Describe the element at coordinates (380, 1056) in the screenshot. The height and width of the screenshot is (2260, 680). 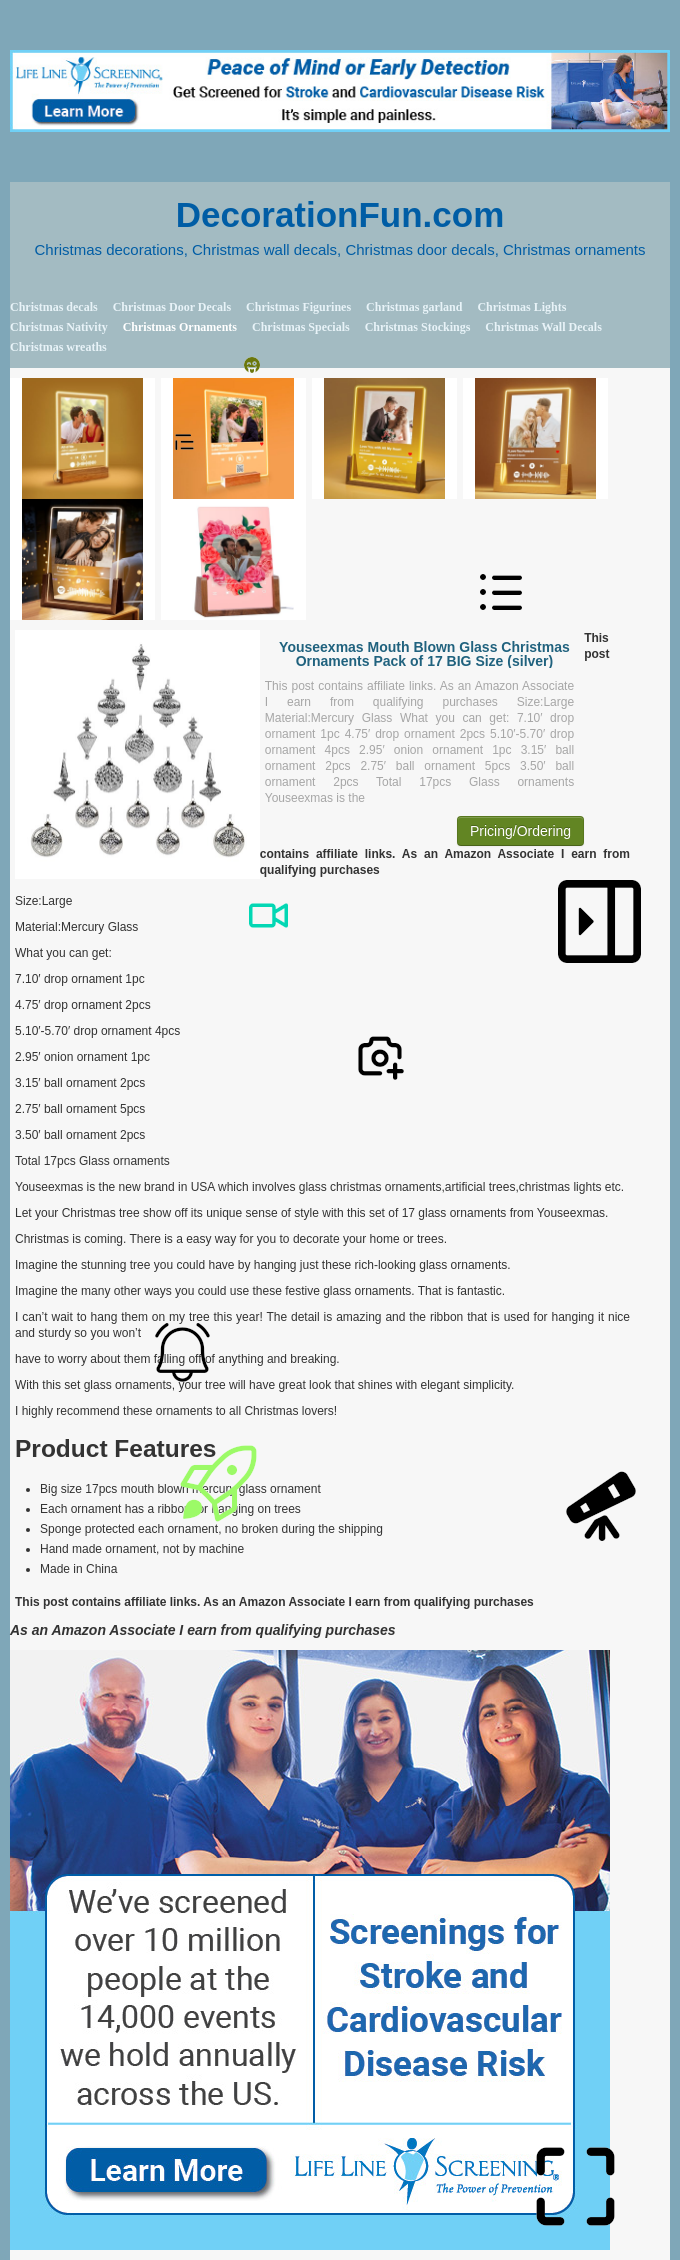
I see `add a new photo` at that location.